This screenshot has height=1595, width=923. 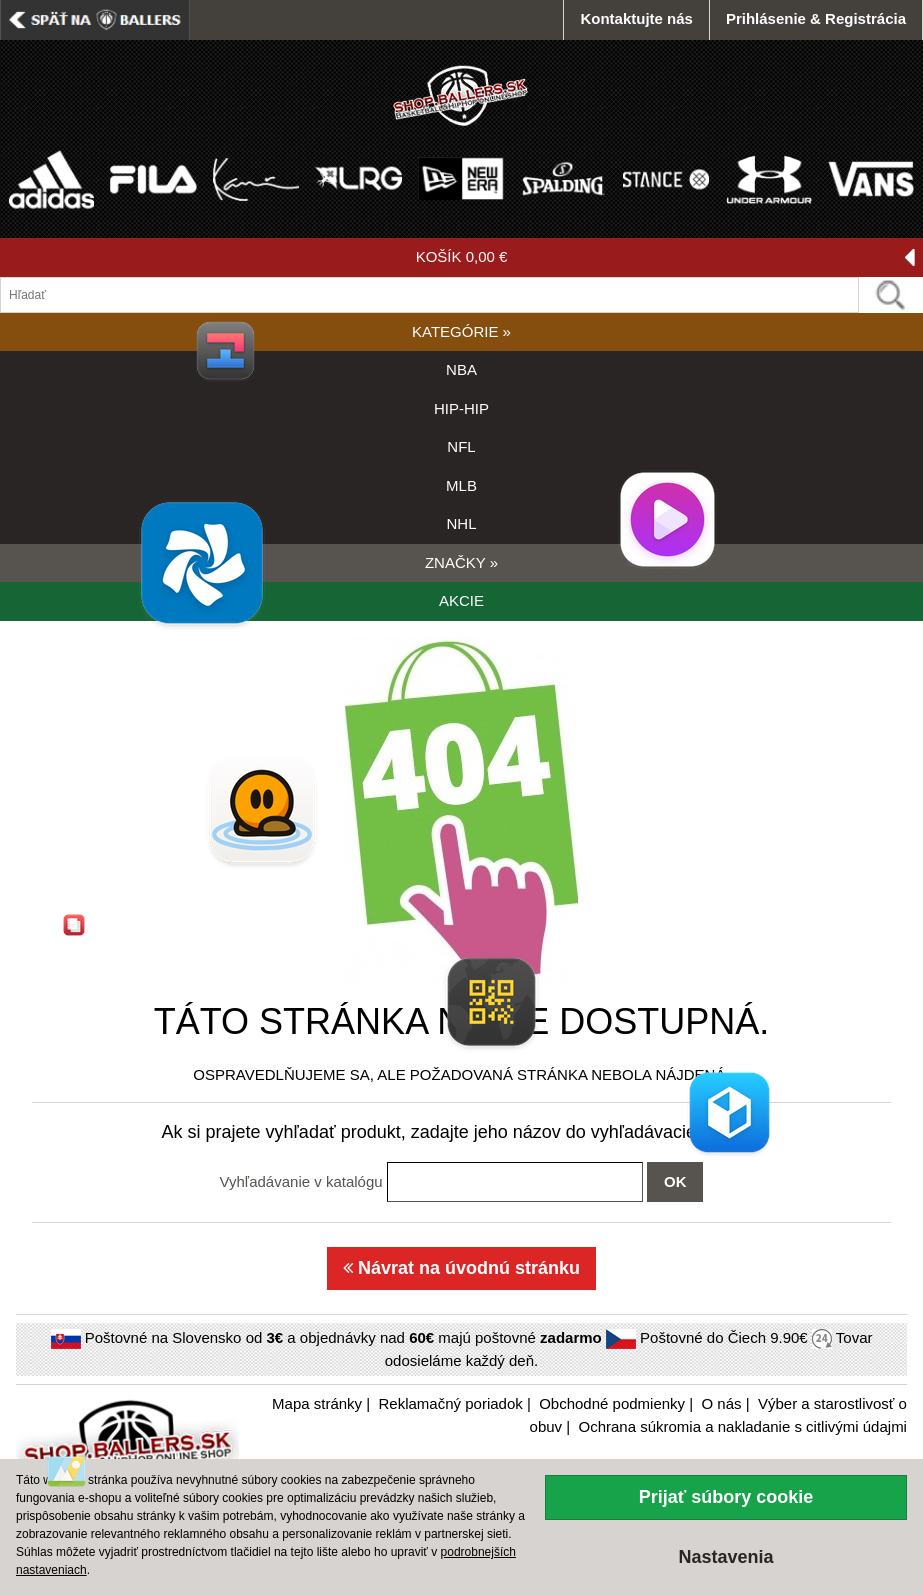 I want to click on open chakra linux distribution, so click(x=202, y=563).